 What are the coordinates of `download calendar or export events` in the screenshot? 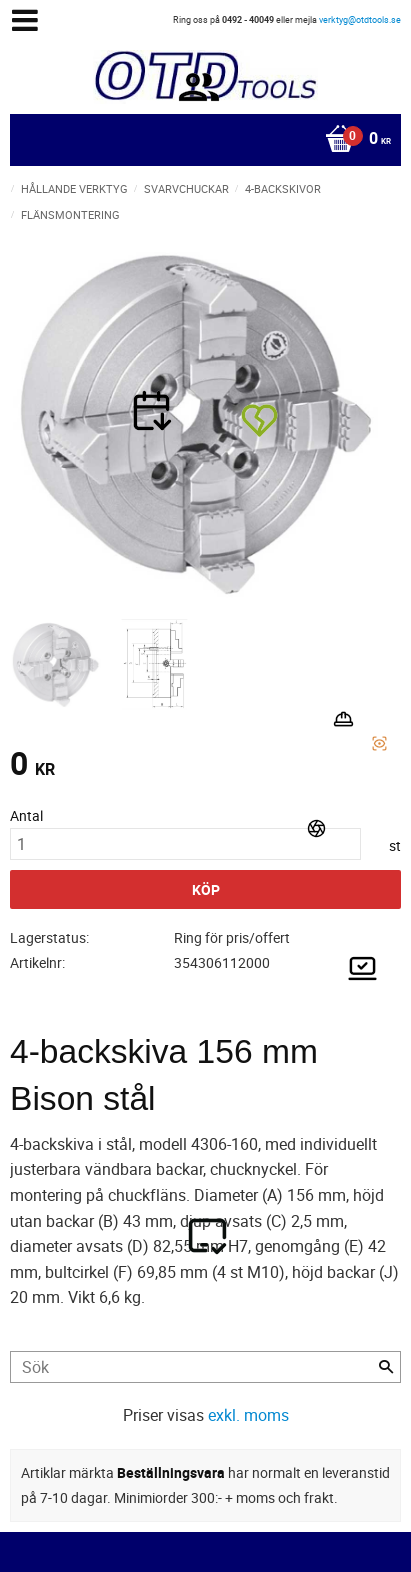 It's located at (151, 410).